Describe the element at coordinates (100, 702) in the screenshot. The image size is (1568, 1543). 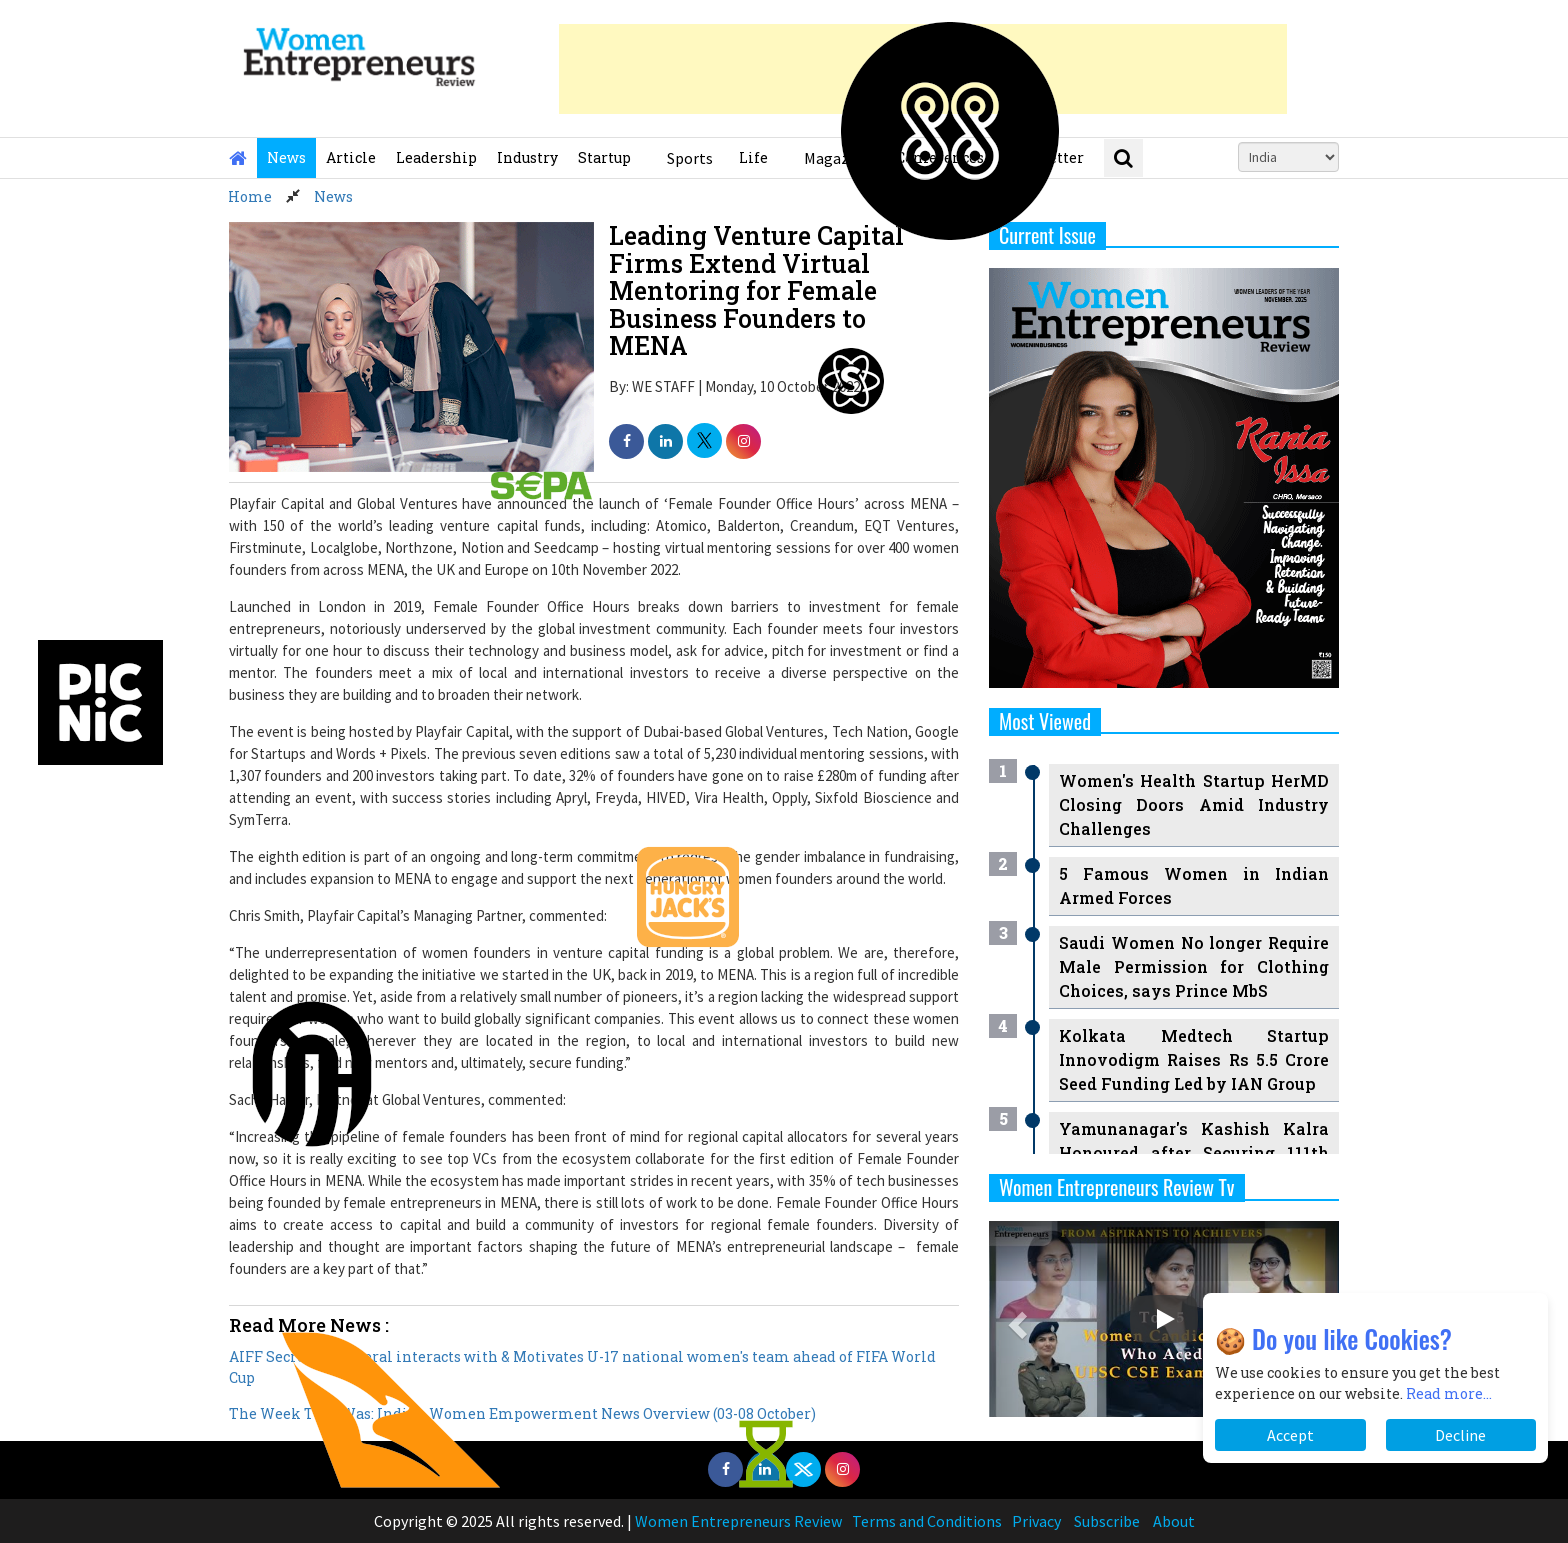
I see `open the Picnic grocery delivery app` at that location.